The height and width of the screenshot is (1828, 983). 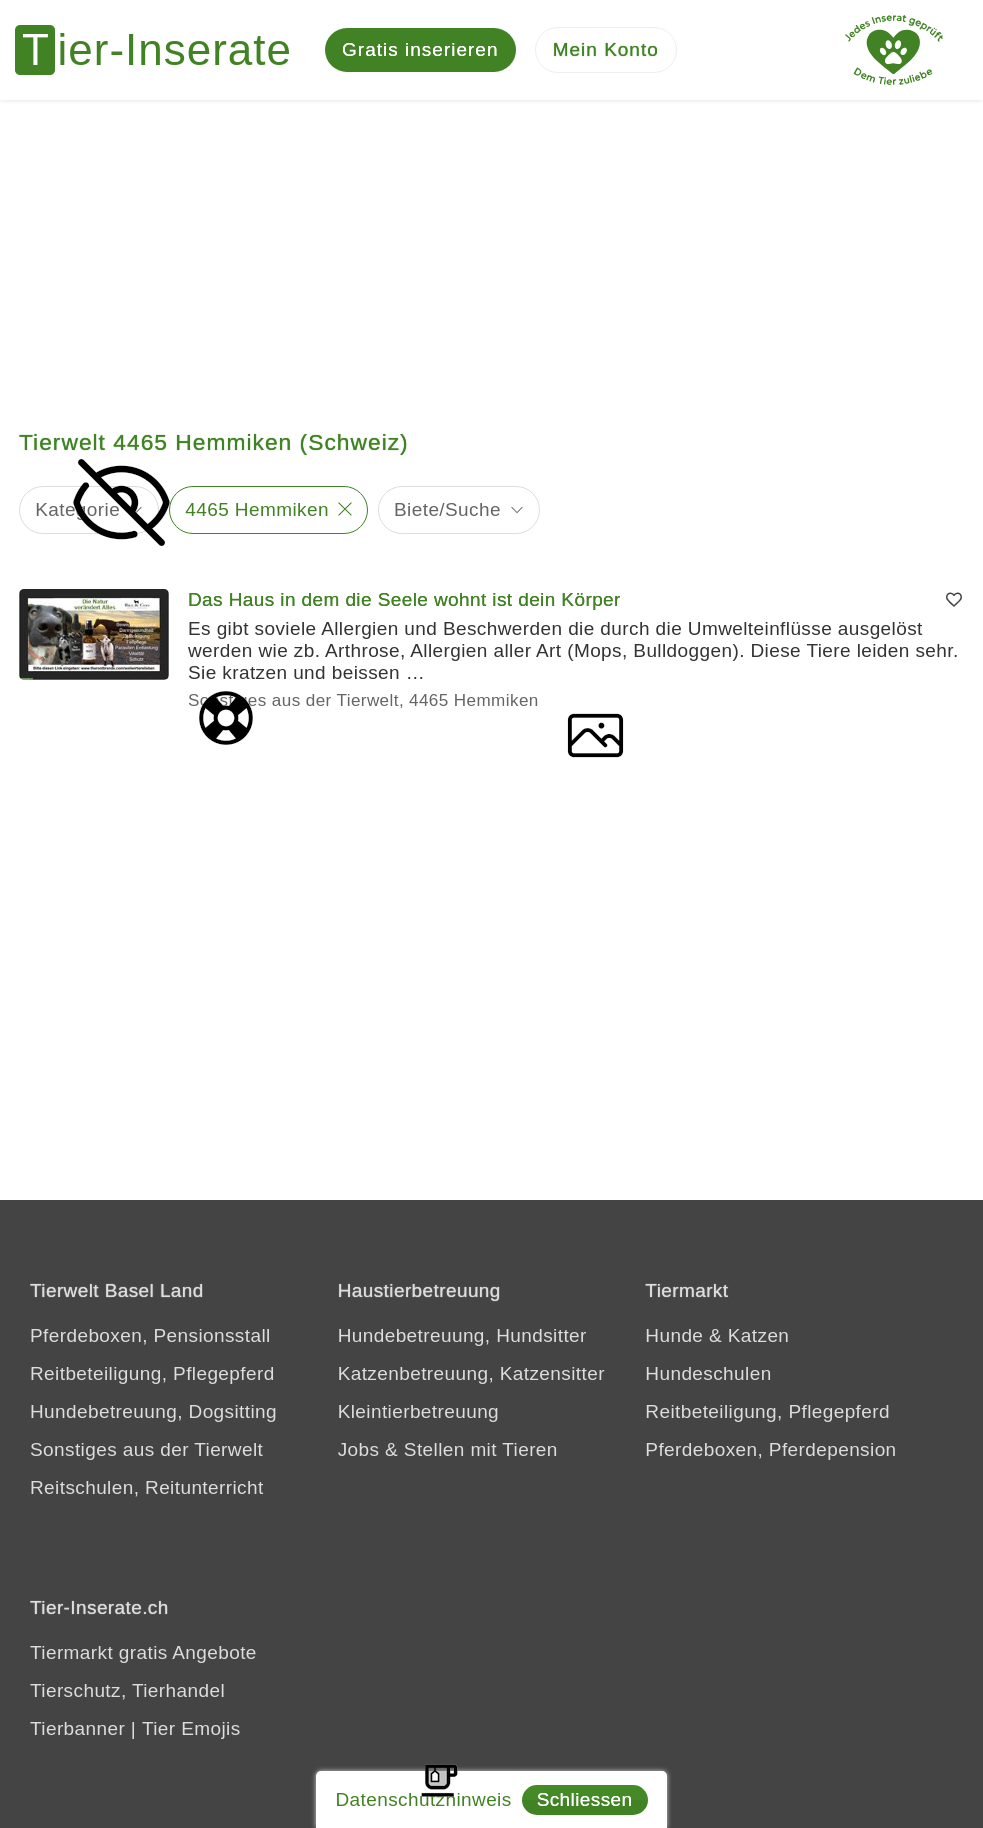 What do you see at coordinates (595, 735) in the screenshot?
I see `view photo or image` at bounding box center [595, 735].